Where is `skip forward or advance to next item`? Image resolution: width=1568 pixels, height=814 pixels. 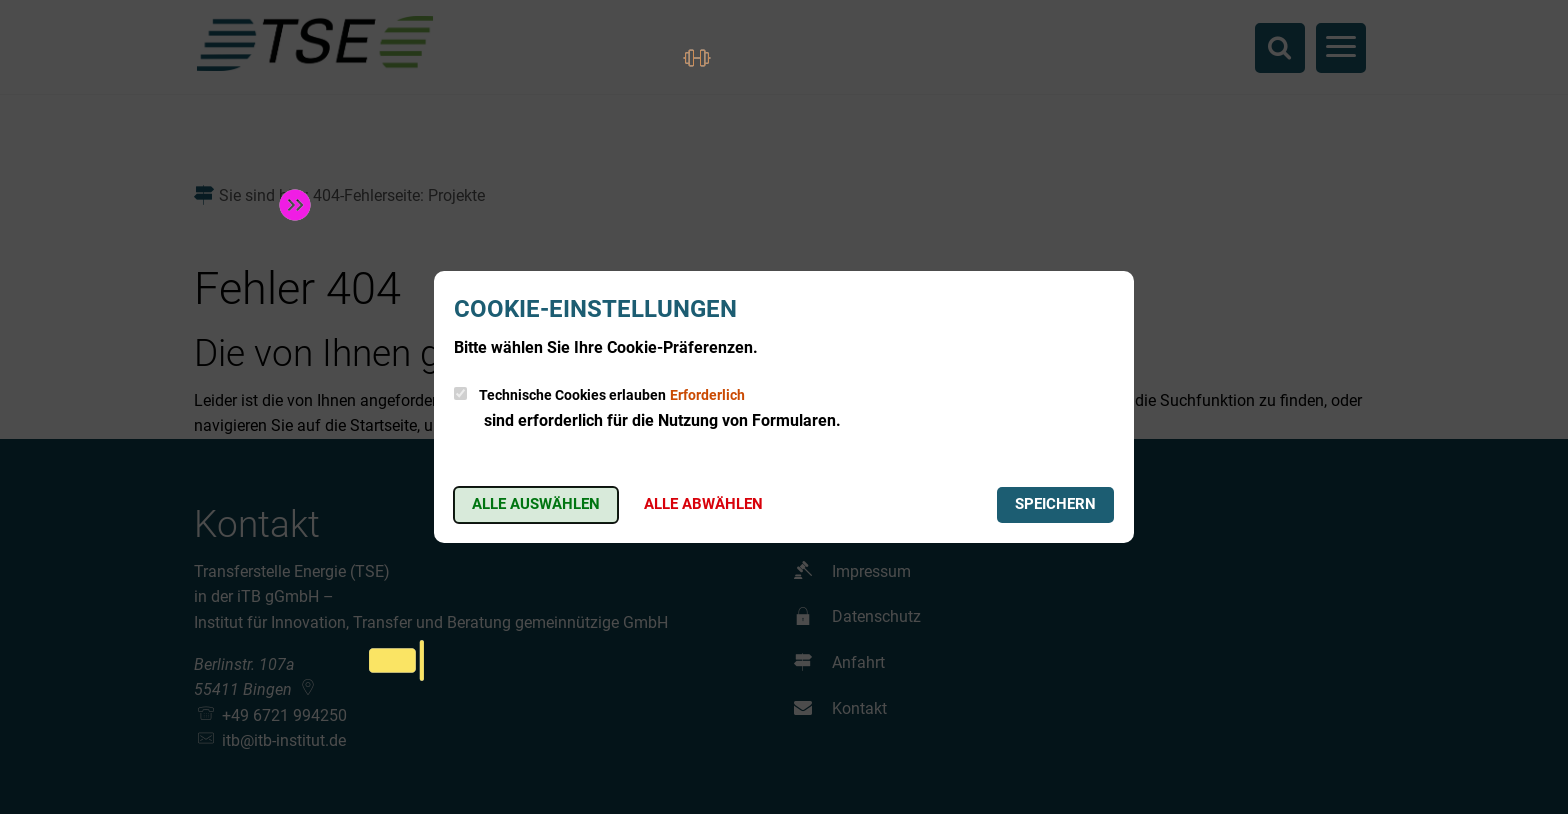
skip forward or advance to next item is located at coordinates (295, 205).